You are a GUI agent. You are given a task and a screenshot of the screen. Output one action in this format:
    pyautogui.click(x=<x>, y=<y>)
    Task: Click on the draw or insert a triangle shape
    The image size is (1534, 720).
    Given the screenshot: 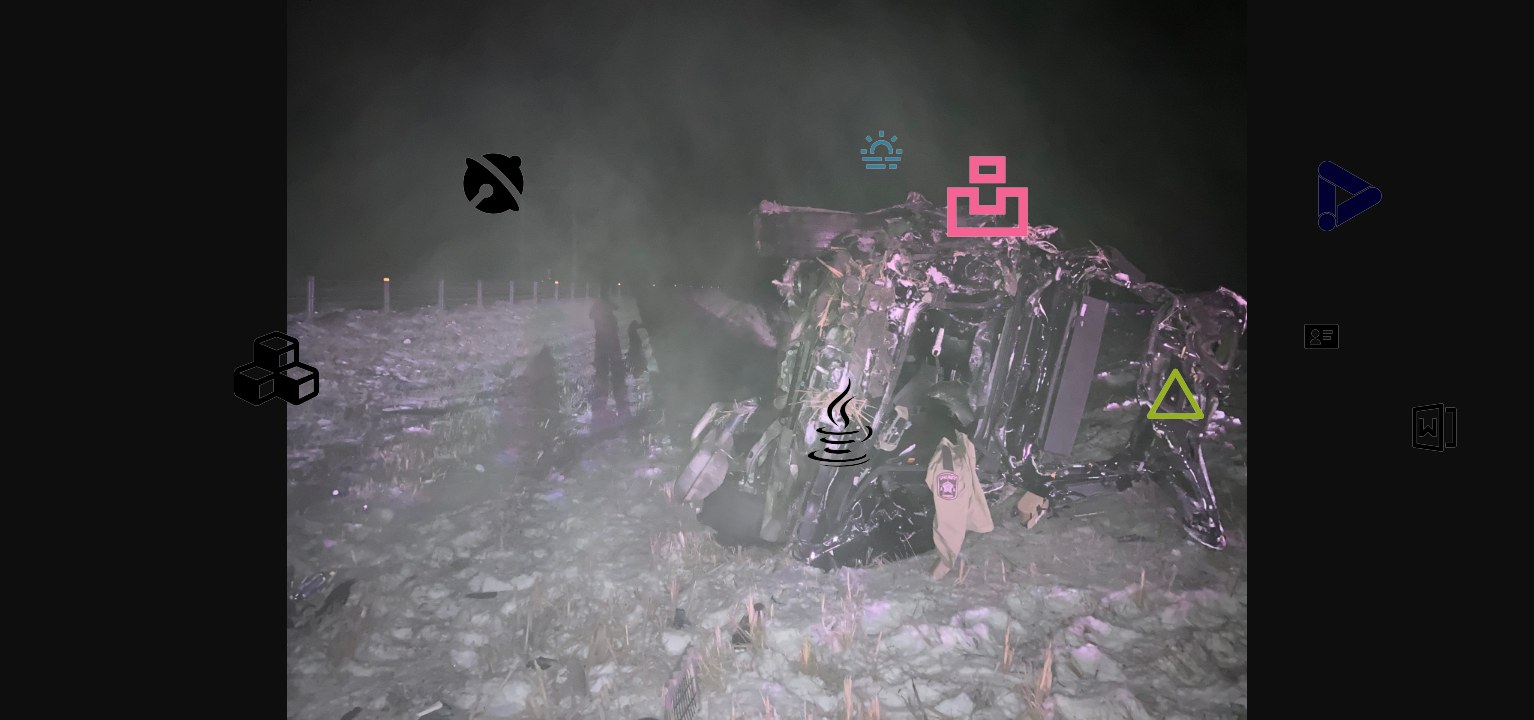 What is the action you would take?
    pyautogui.click(x=1175, y=394)
    